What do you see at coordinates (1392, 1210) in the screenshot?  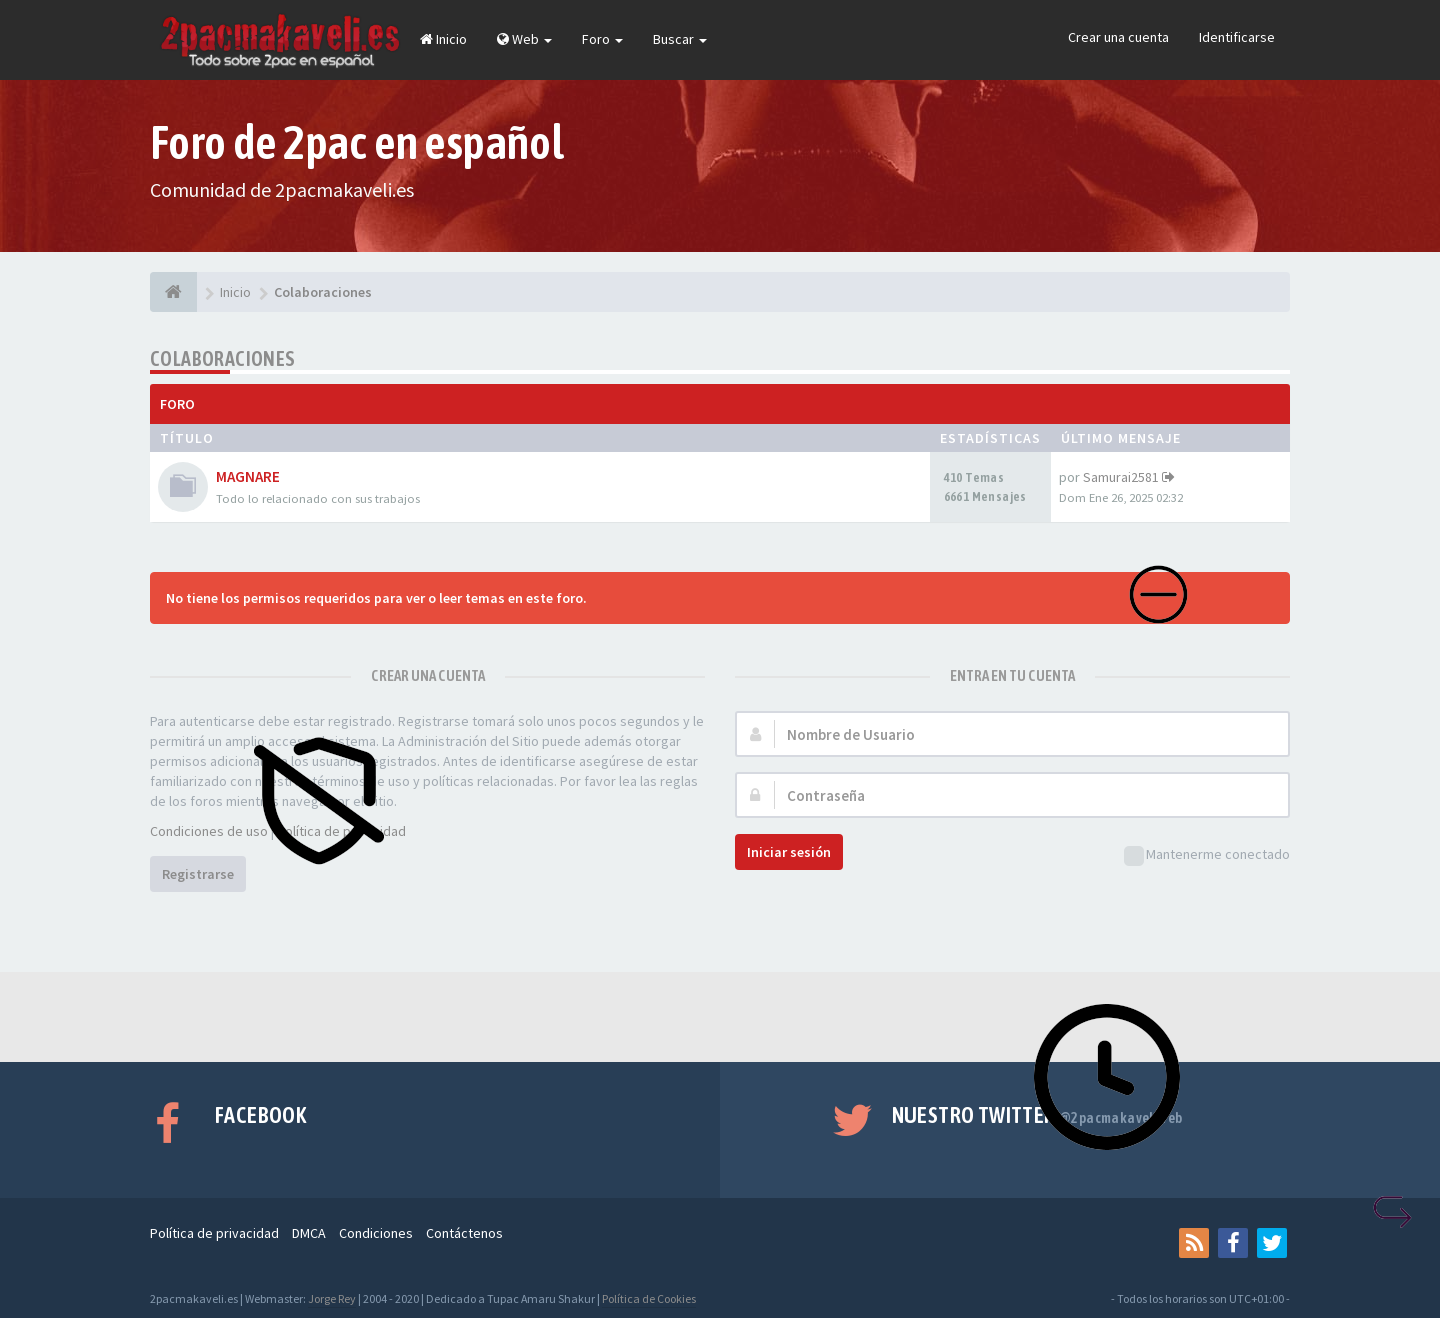 I see `redo or repeat last action` at bounding box center [1392, 1210].